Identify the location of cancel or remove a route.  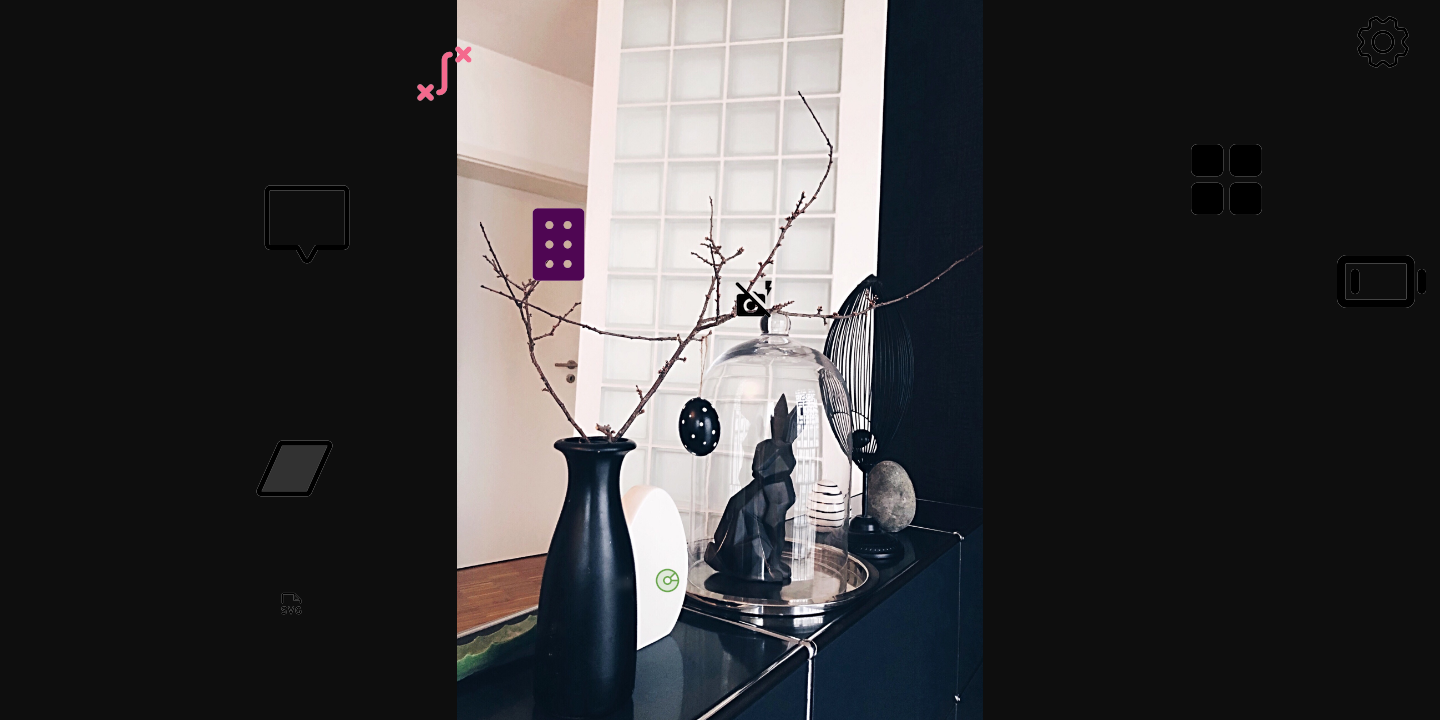
(444, 73).